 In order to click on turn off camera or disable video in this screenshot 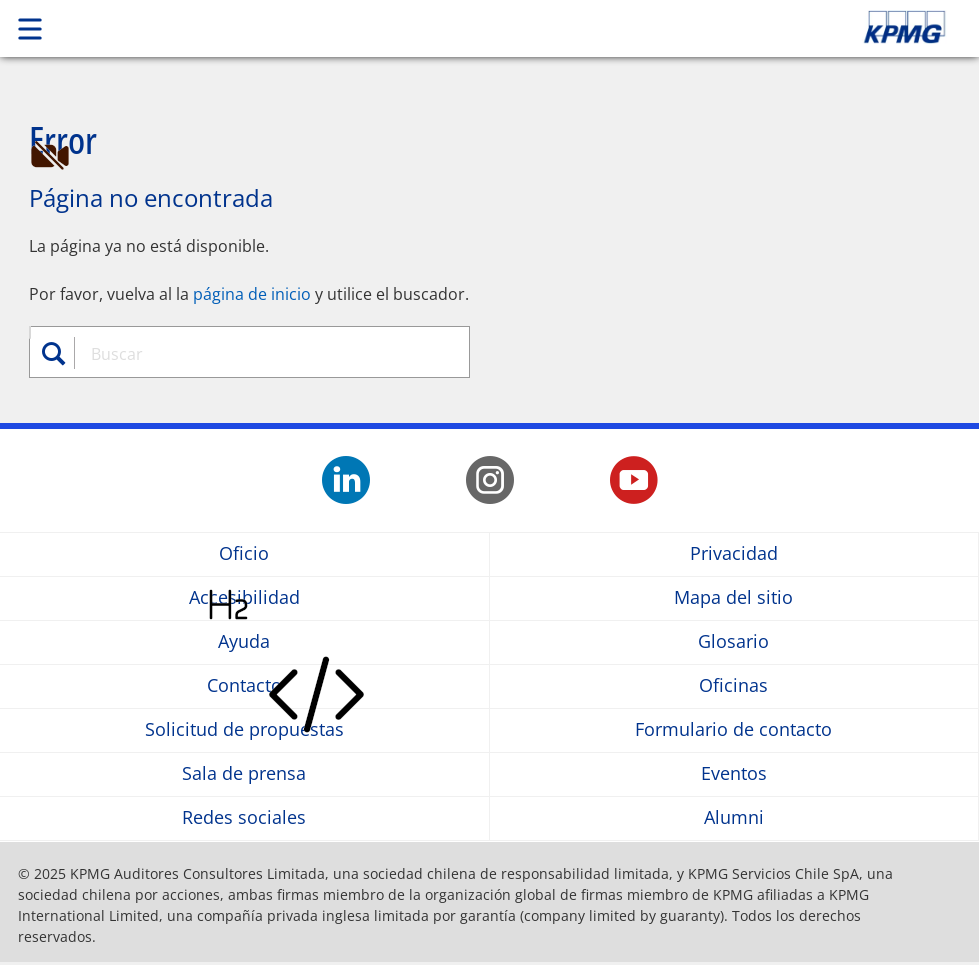, I will do `click(50, 156)`.